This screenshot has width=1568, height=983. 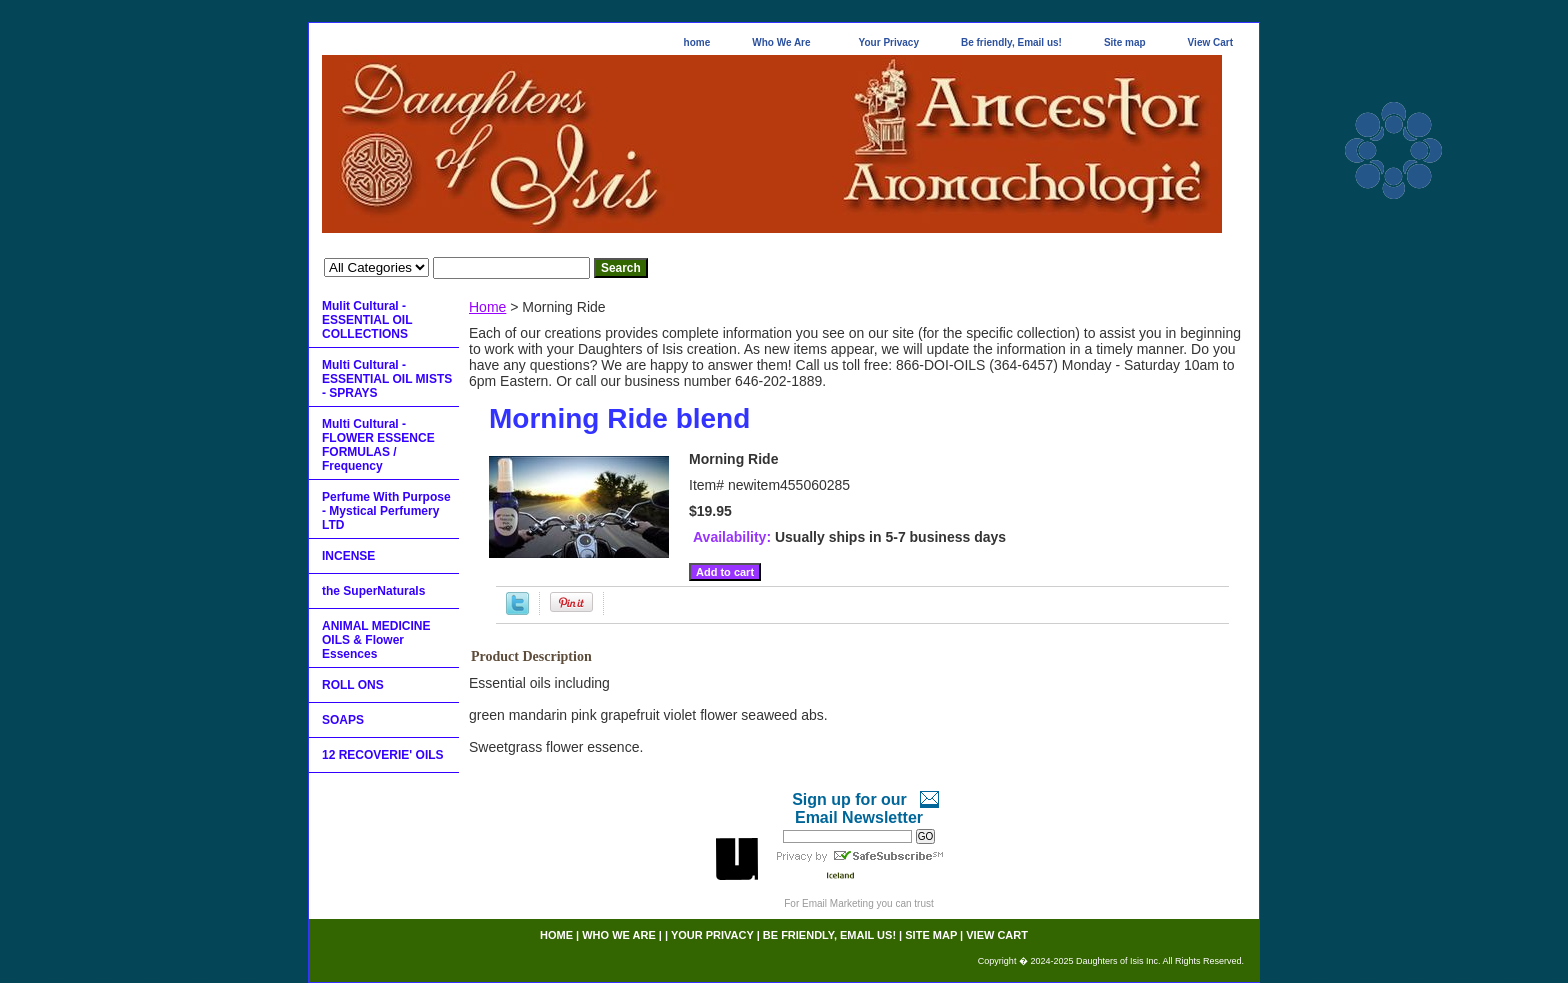 I want to click on open source framework (OSF) logo, so click(x=1393, y=150).